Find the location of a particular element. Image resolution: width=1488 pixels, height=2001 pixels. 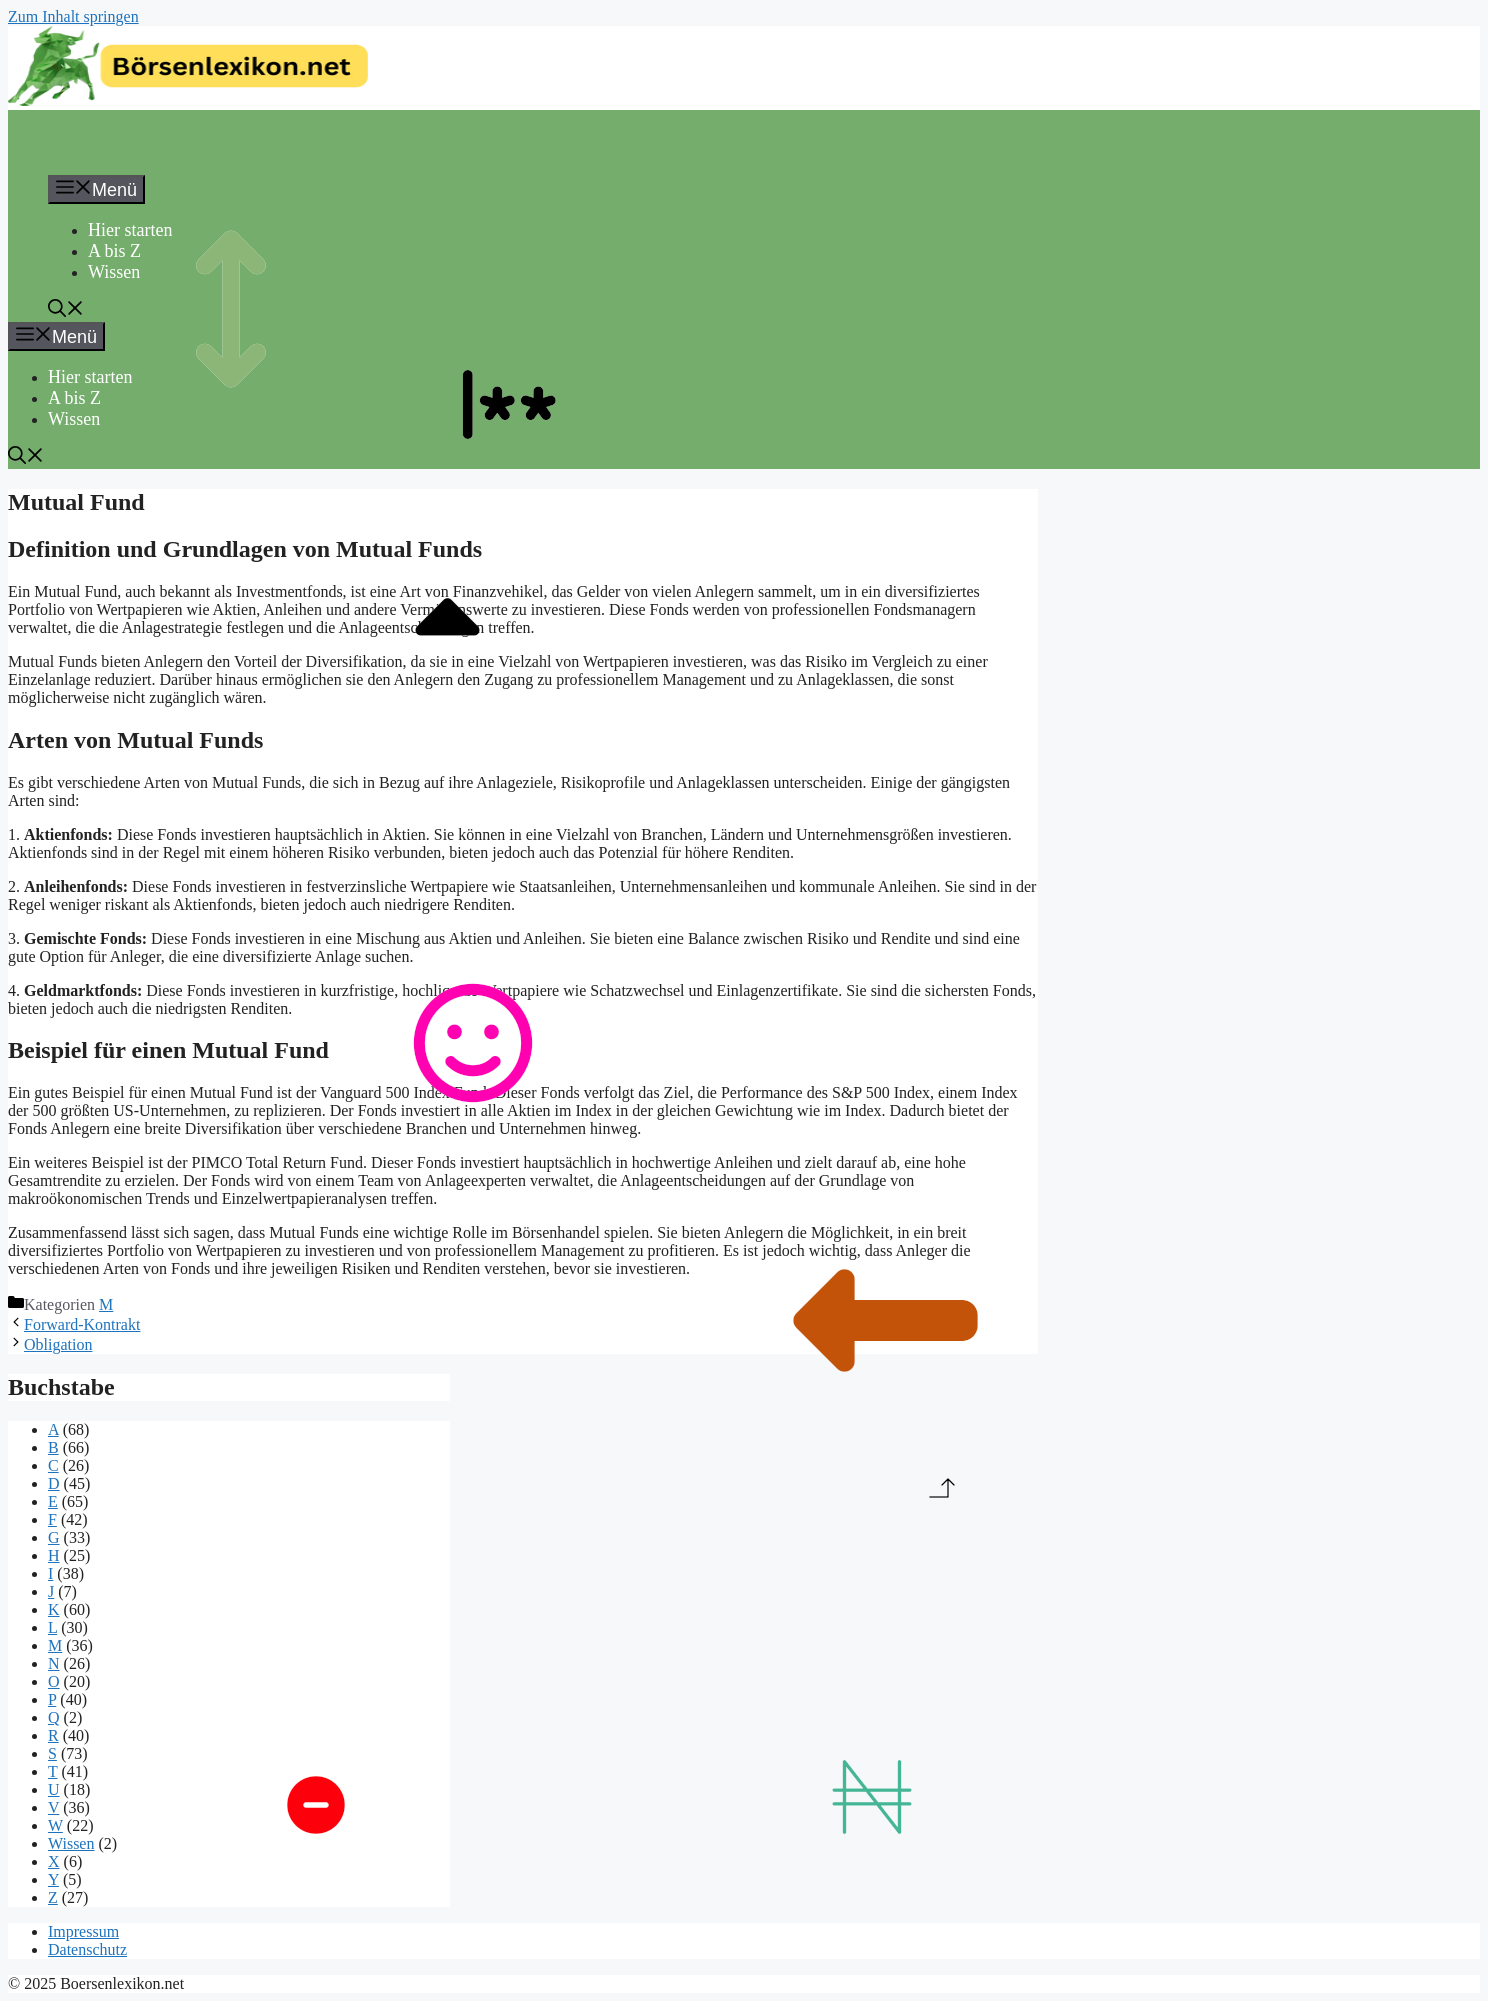

add an emoji or reaction is located at coordinates (473, 1043).